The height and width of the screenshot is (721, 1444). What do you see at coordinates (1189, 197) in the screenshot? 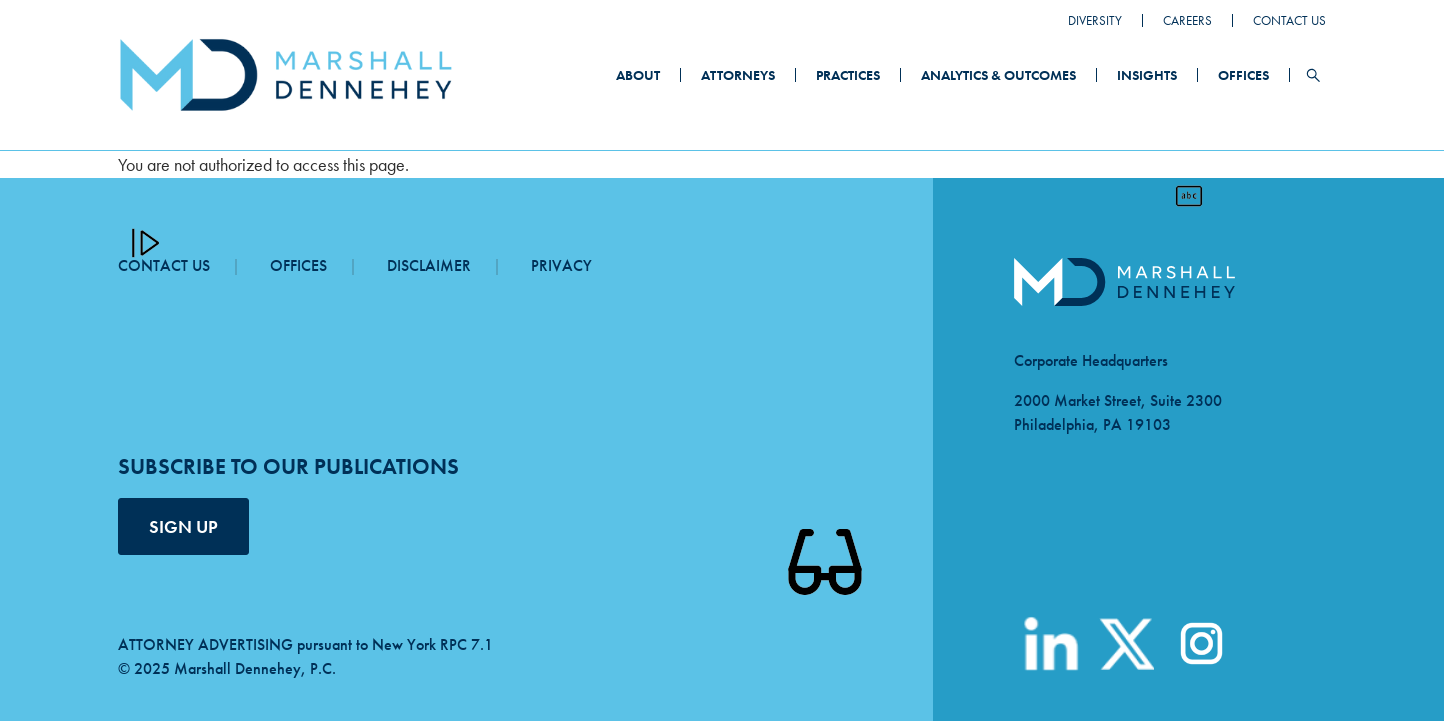
I see `indicates a string variable or text data type` at bounding box center [1189, 197].